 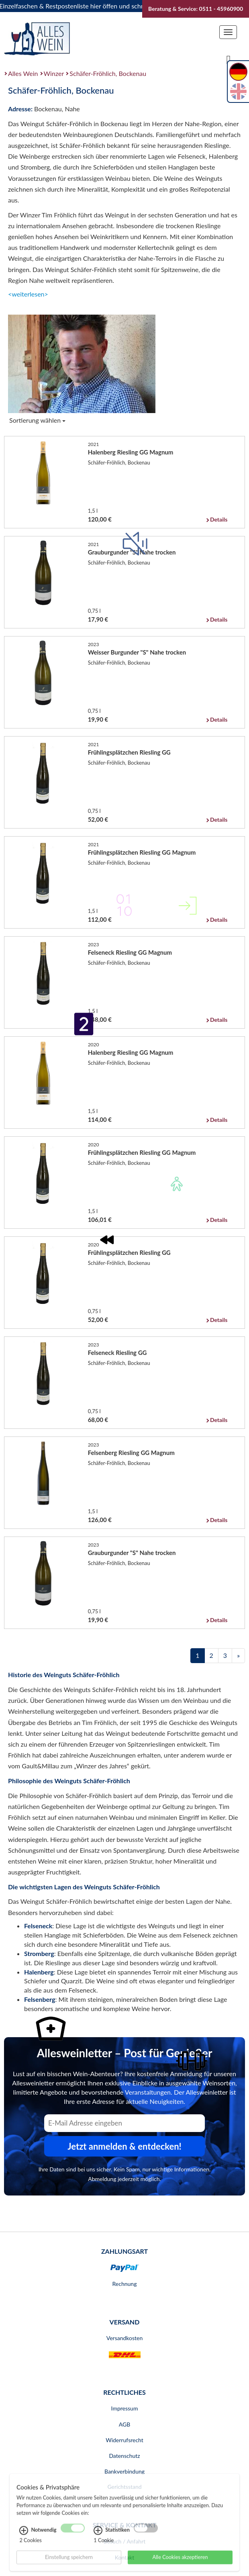 What do you see at coordinates (135, 544) in the screenshot?
I see `mute audio or sound` at bounding box center [135, 544].